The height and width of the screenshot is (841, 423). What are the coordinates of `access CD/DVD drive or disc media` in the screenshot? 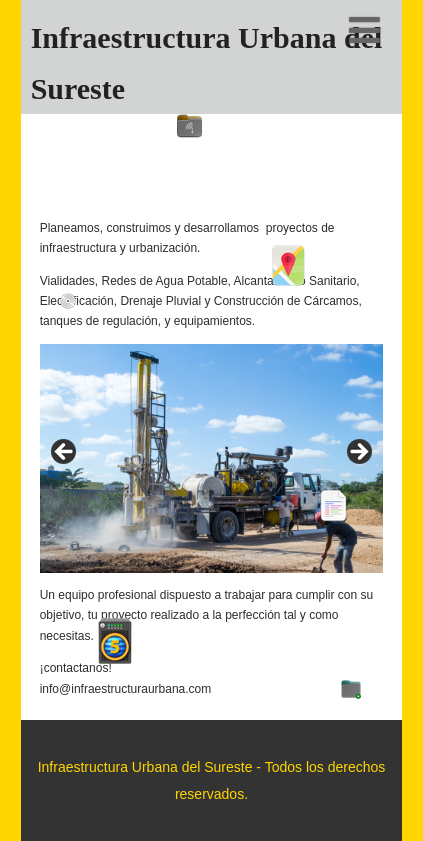 It's located at (68, 301).